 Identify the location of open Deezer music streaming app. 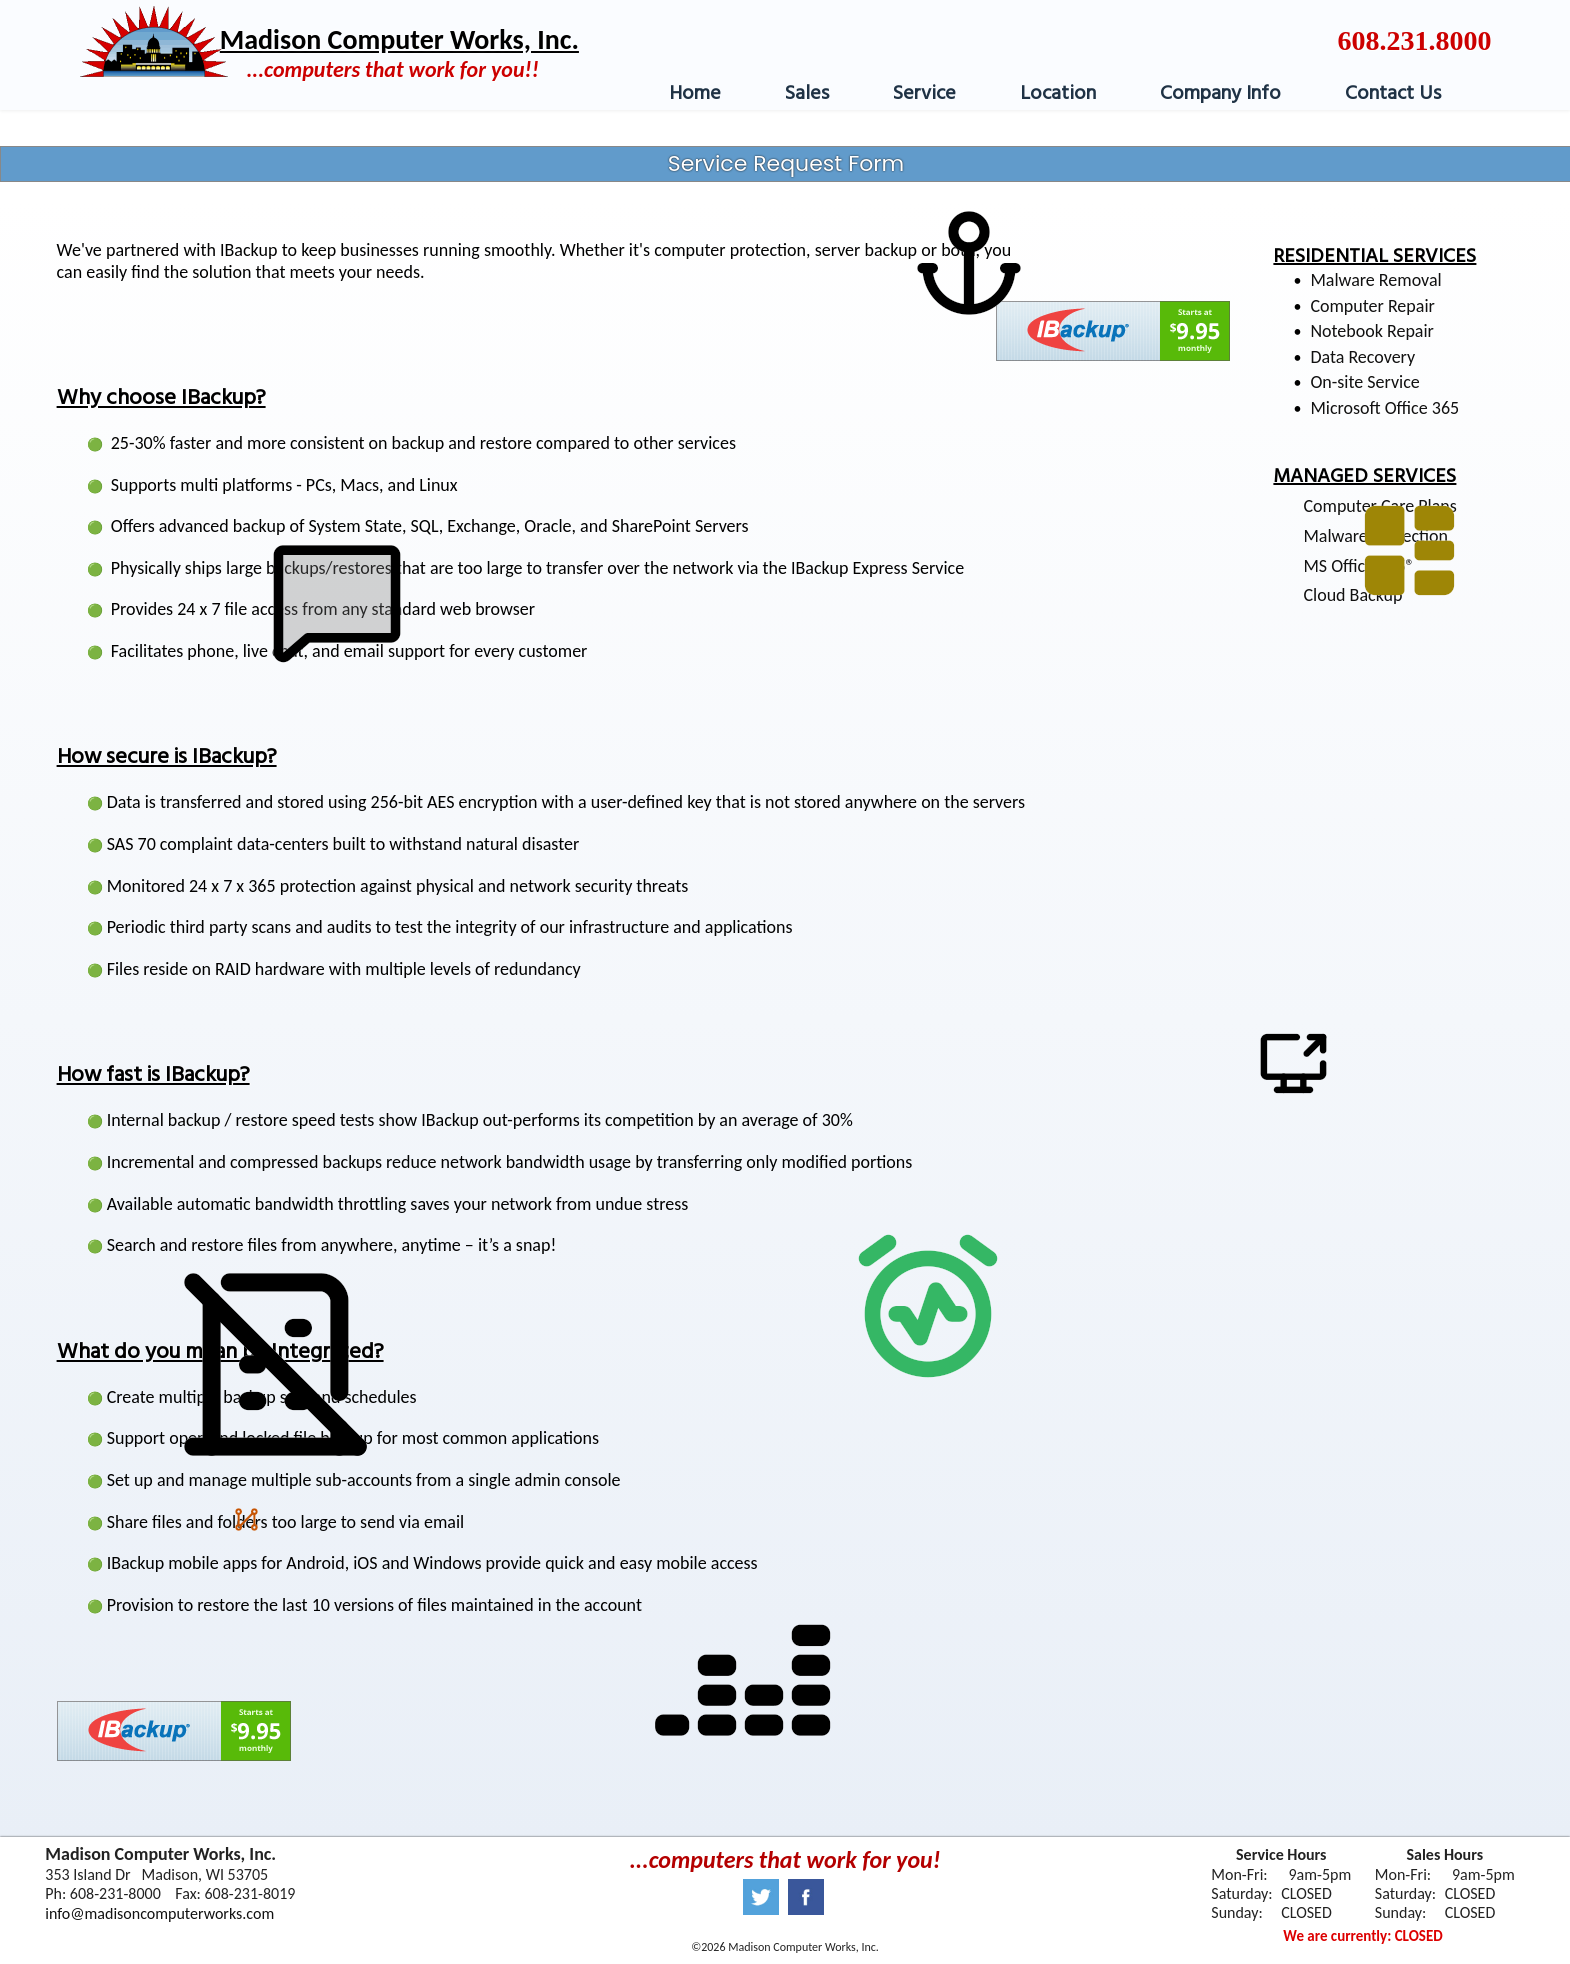
(740, 1684).